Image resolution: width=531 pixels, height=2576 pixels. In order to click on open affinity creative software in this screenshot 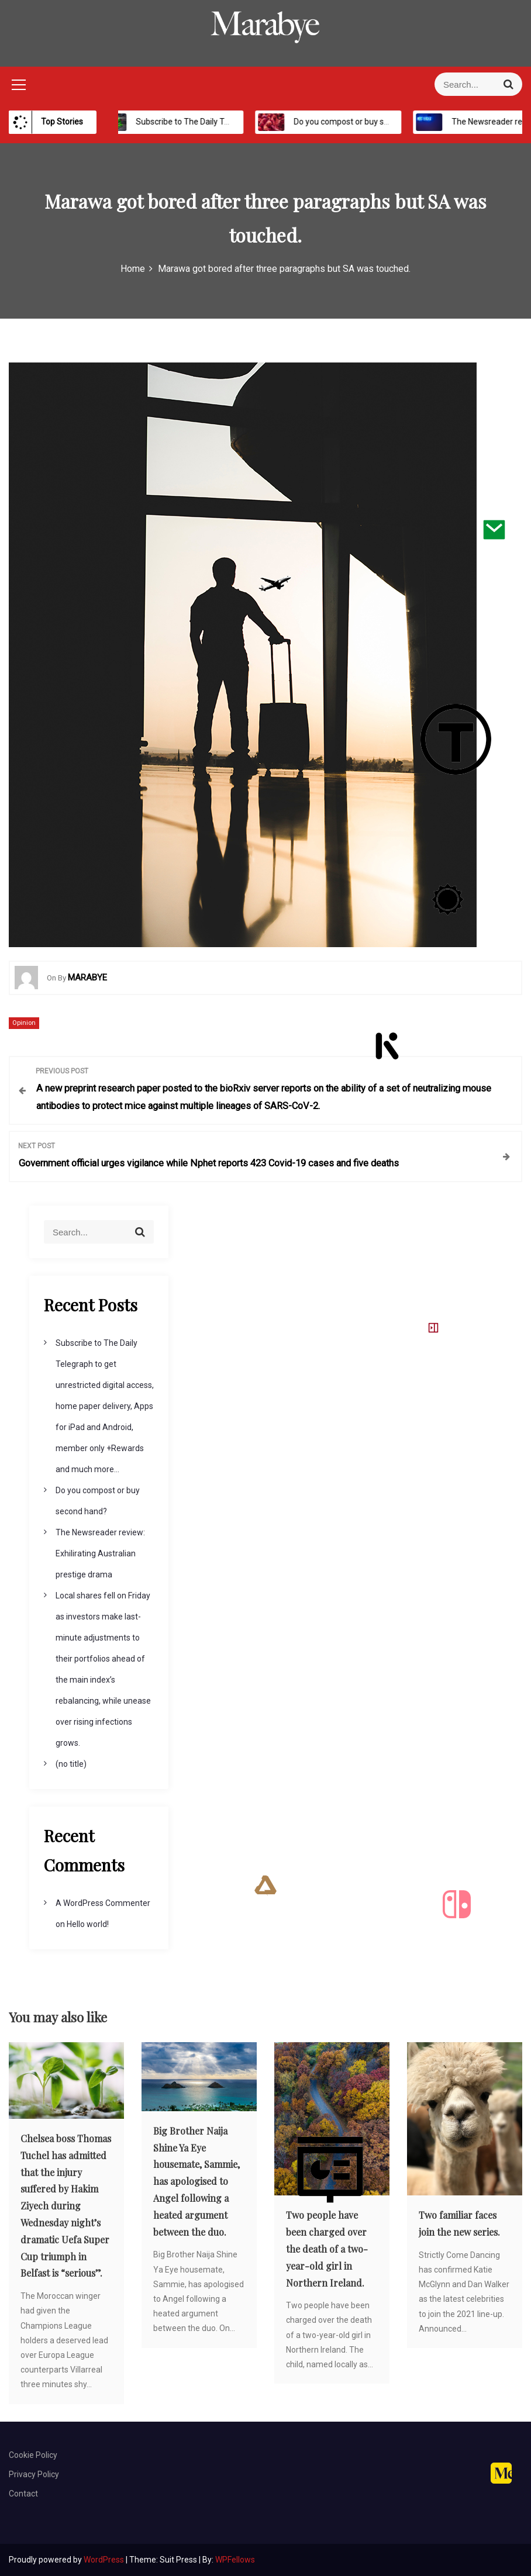, I will do `click(266, 1886)`.